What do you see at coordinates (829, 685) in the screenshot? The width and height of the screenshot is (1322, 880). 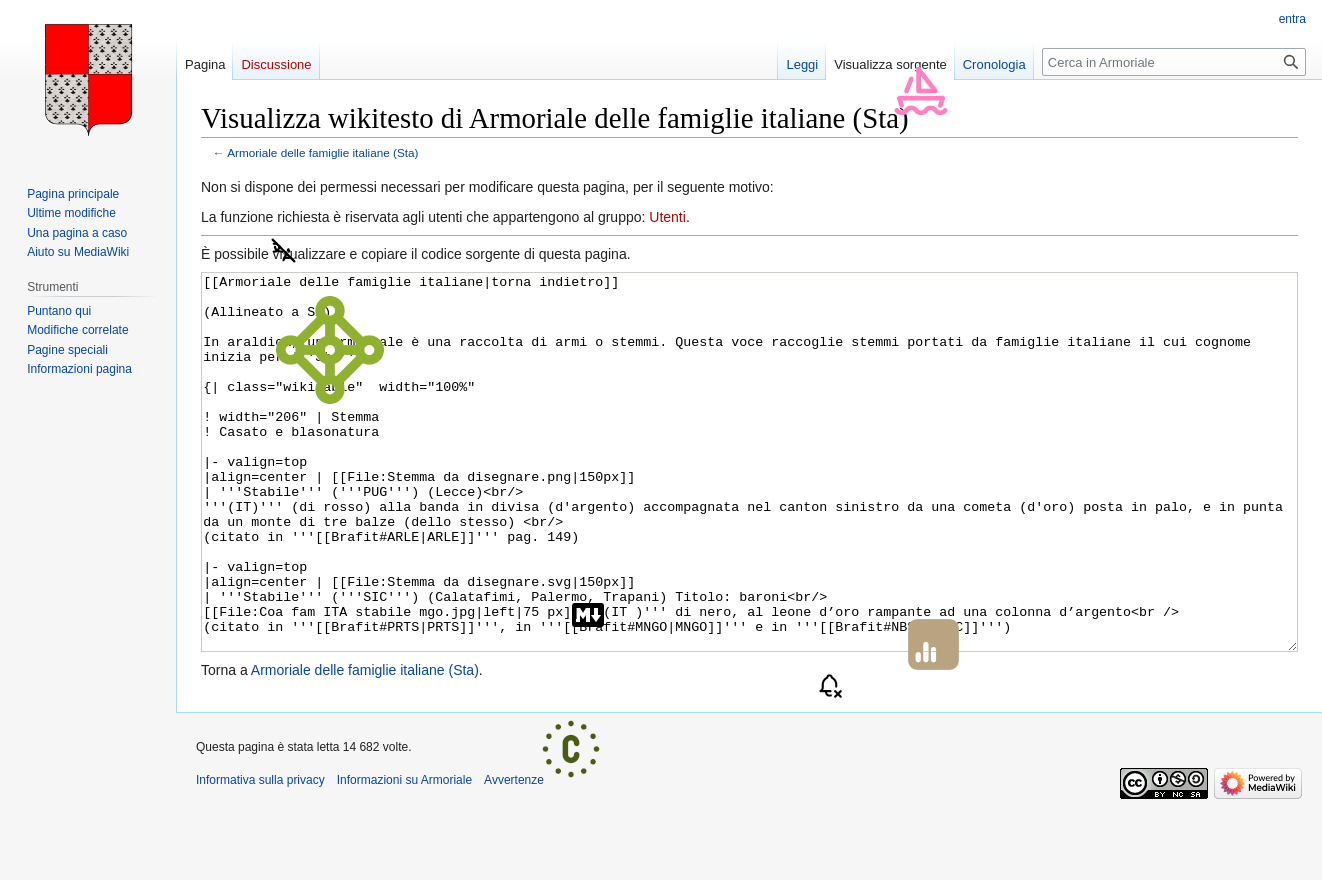 I see `mute or disable notifications` at bounding box center [829, 685].